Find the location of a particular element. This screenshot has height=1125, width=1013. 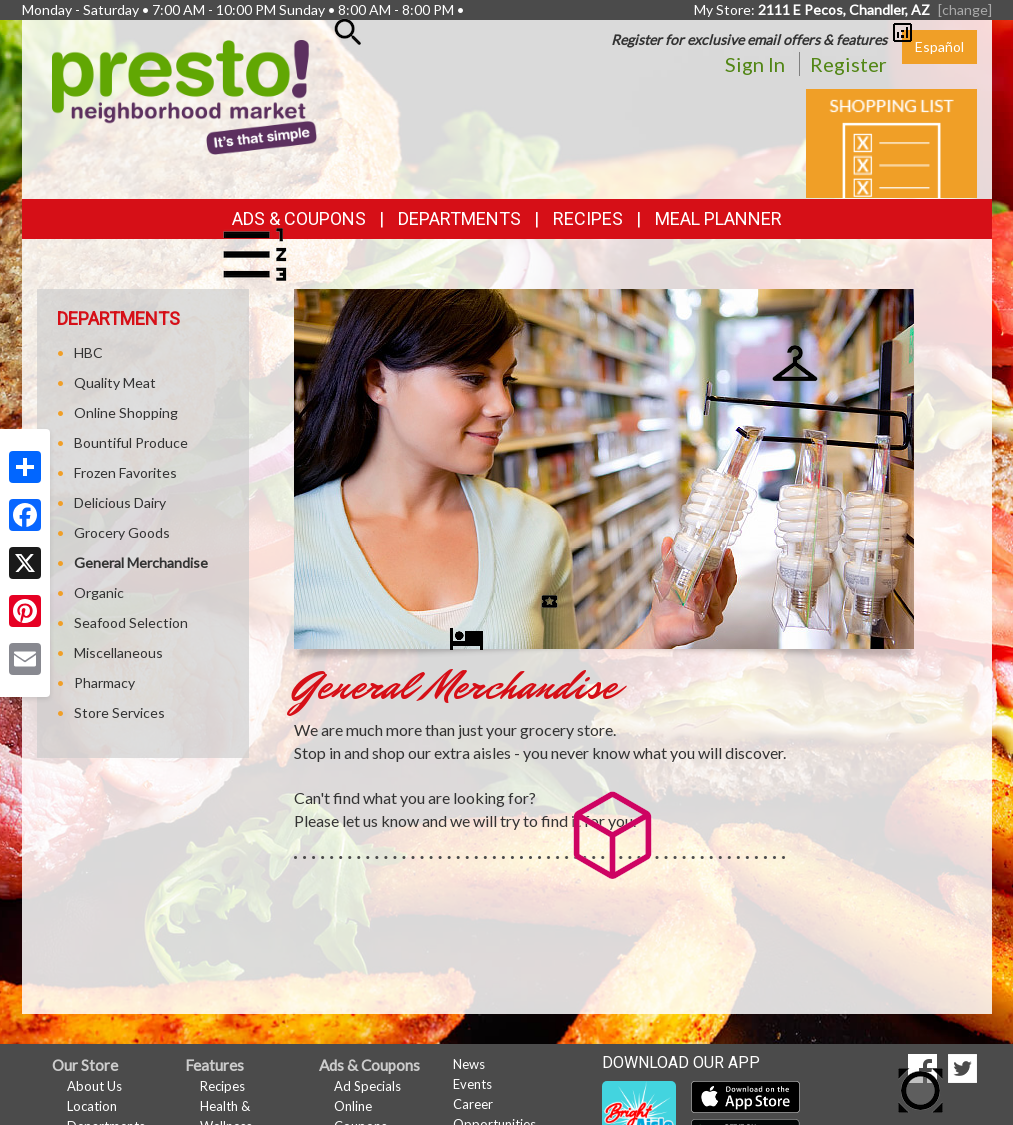

expand all items or content is located at coordinates (920, 1090).